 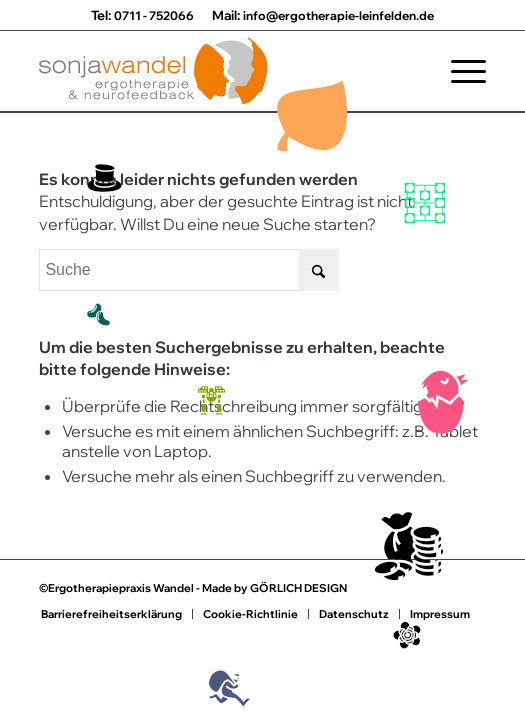 What do you see at coordinates (104, 178) in the screenshot?
I see `select a magician or performer character class` at bounding box center [104, 178].